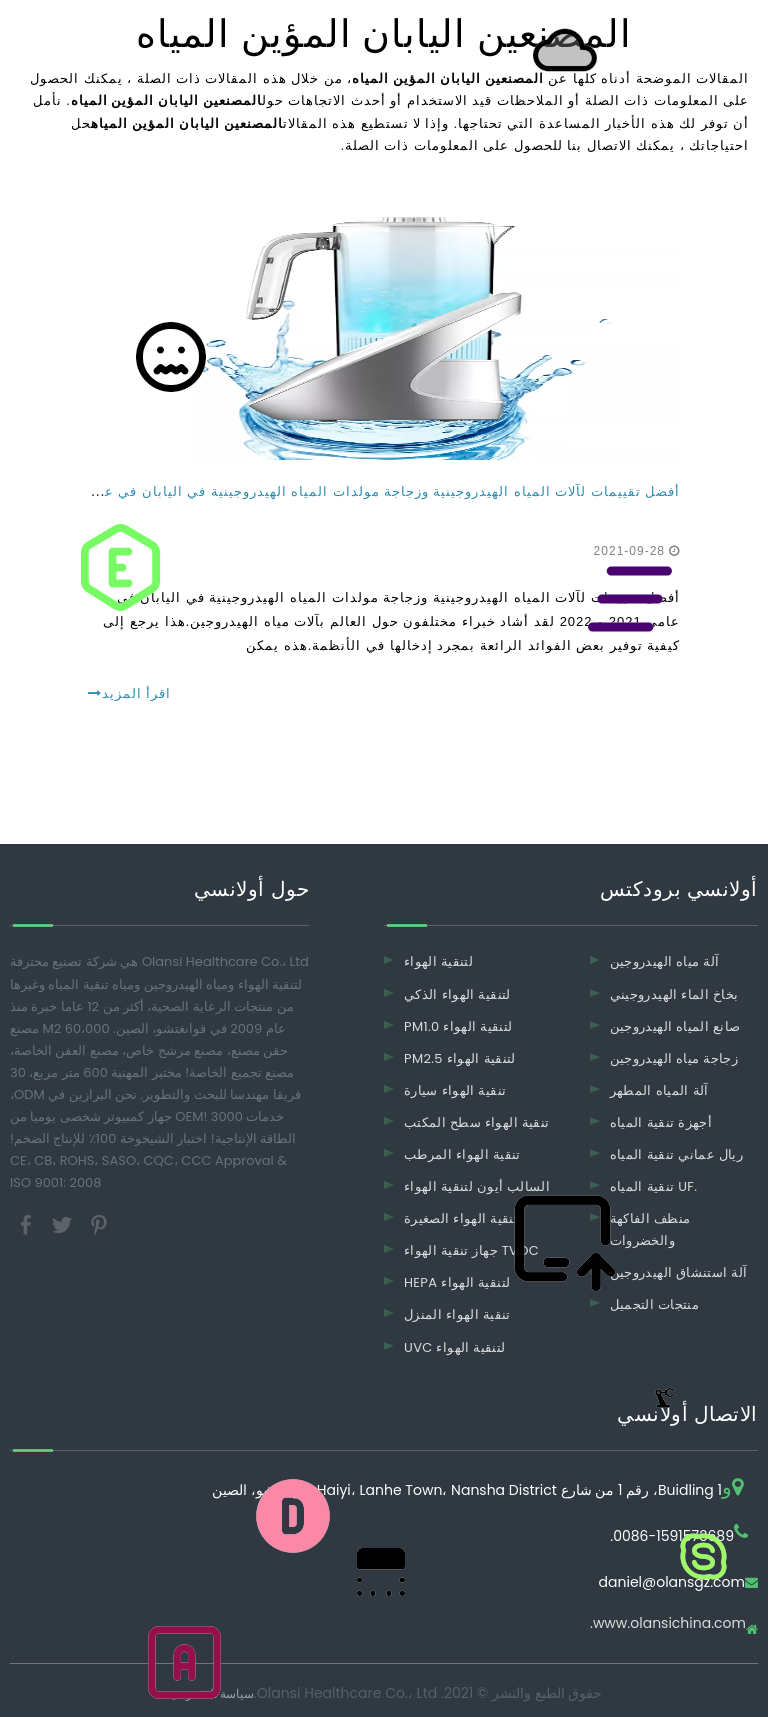 The image size is (768, 1717). What do you see at coordinates (630, 599) in the screenshot?
I see `clear all items from a list` at bounding box center [630, 599].